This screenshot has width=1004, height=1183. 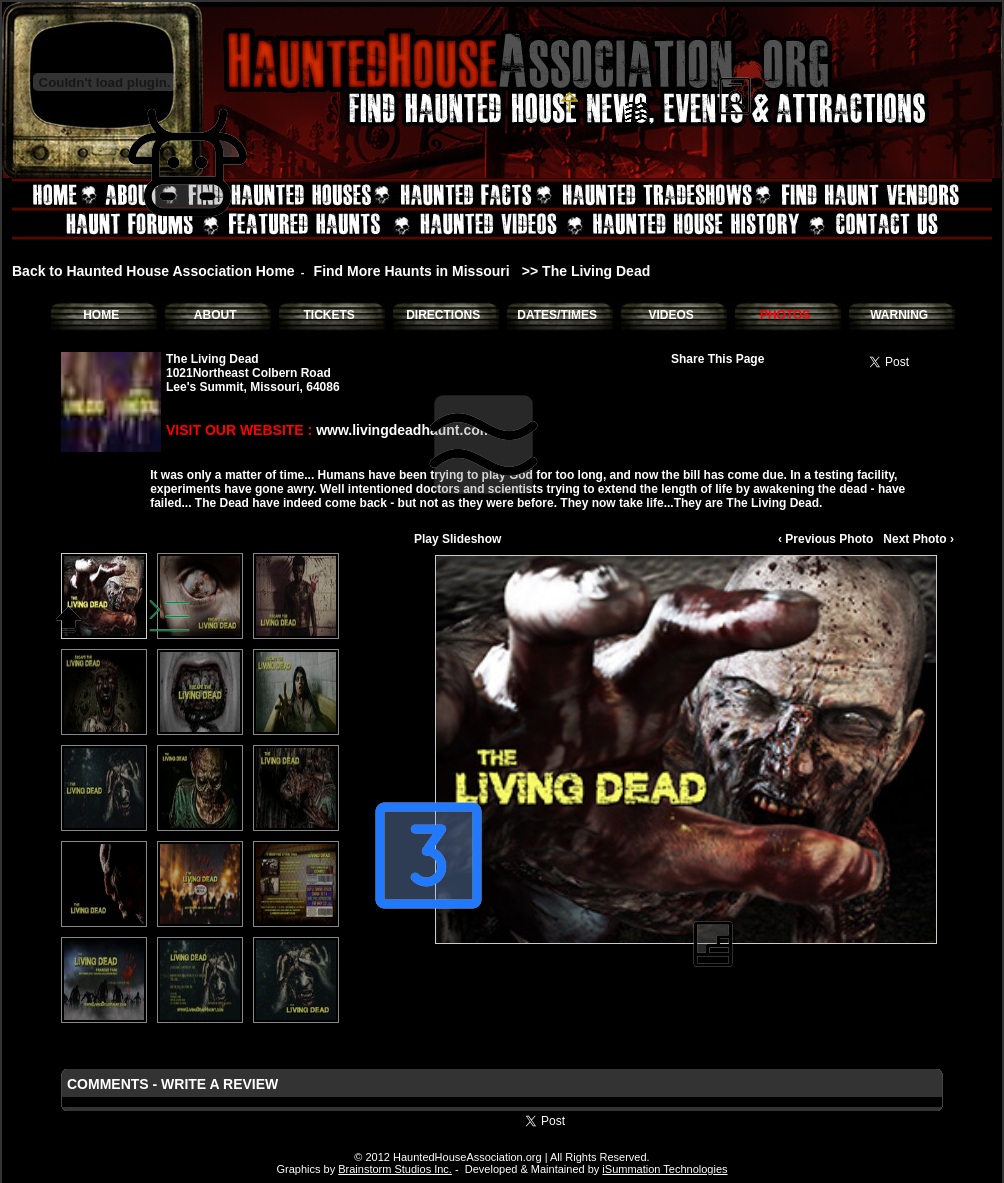 I want to click on indicates water or aquatic features, so click(x=636, y=111).